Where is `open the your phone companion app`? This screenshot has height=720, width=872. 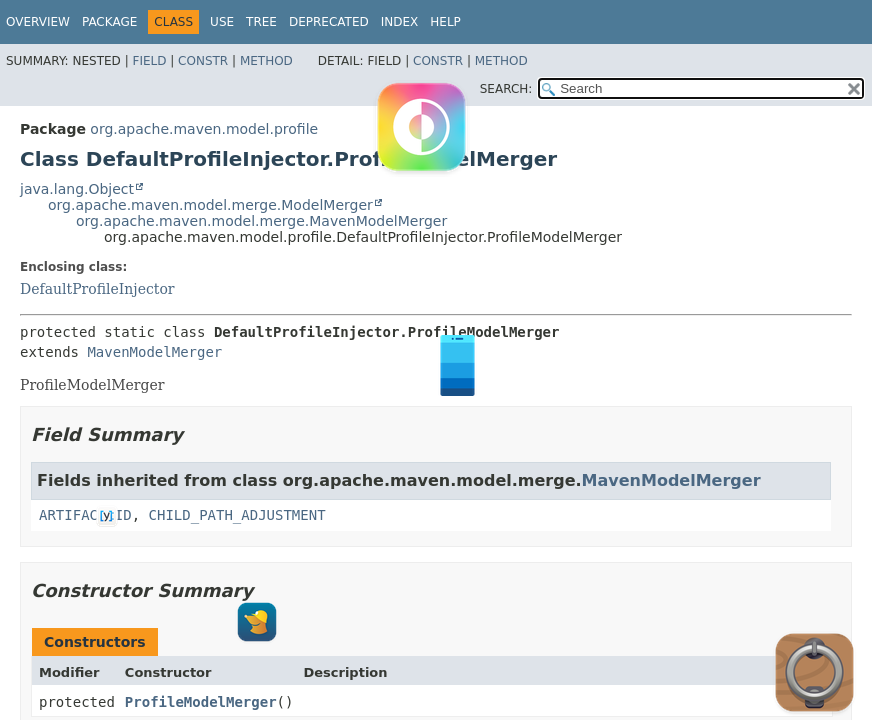
open the your phone companion app is located at coordinates (457, 365).